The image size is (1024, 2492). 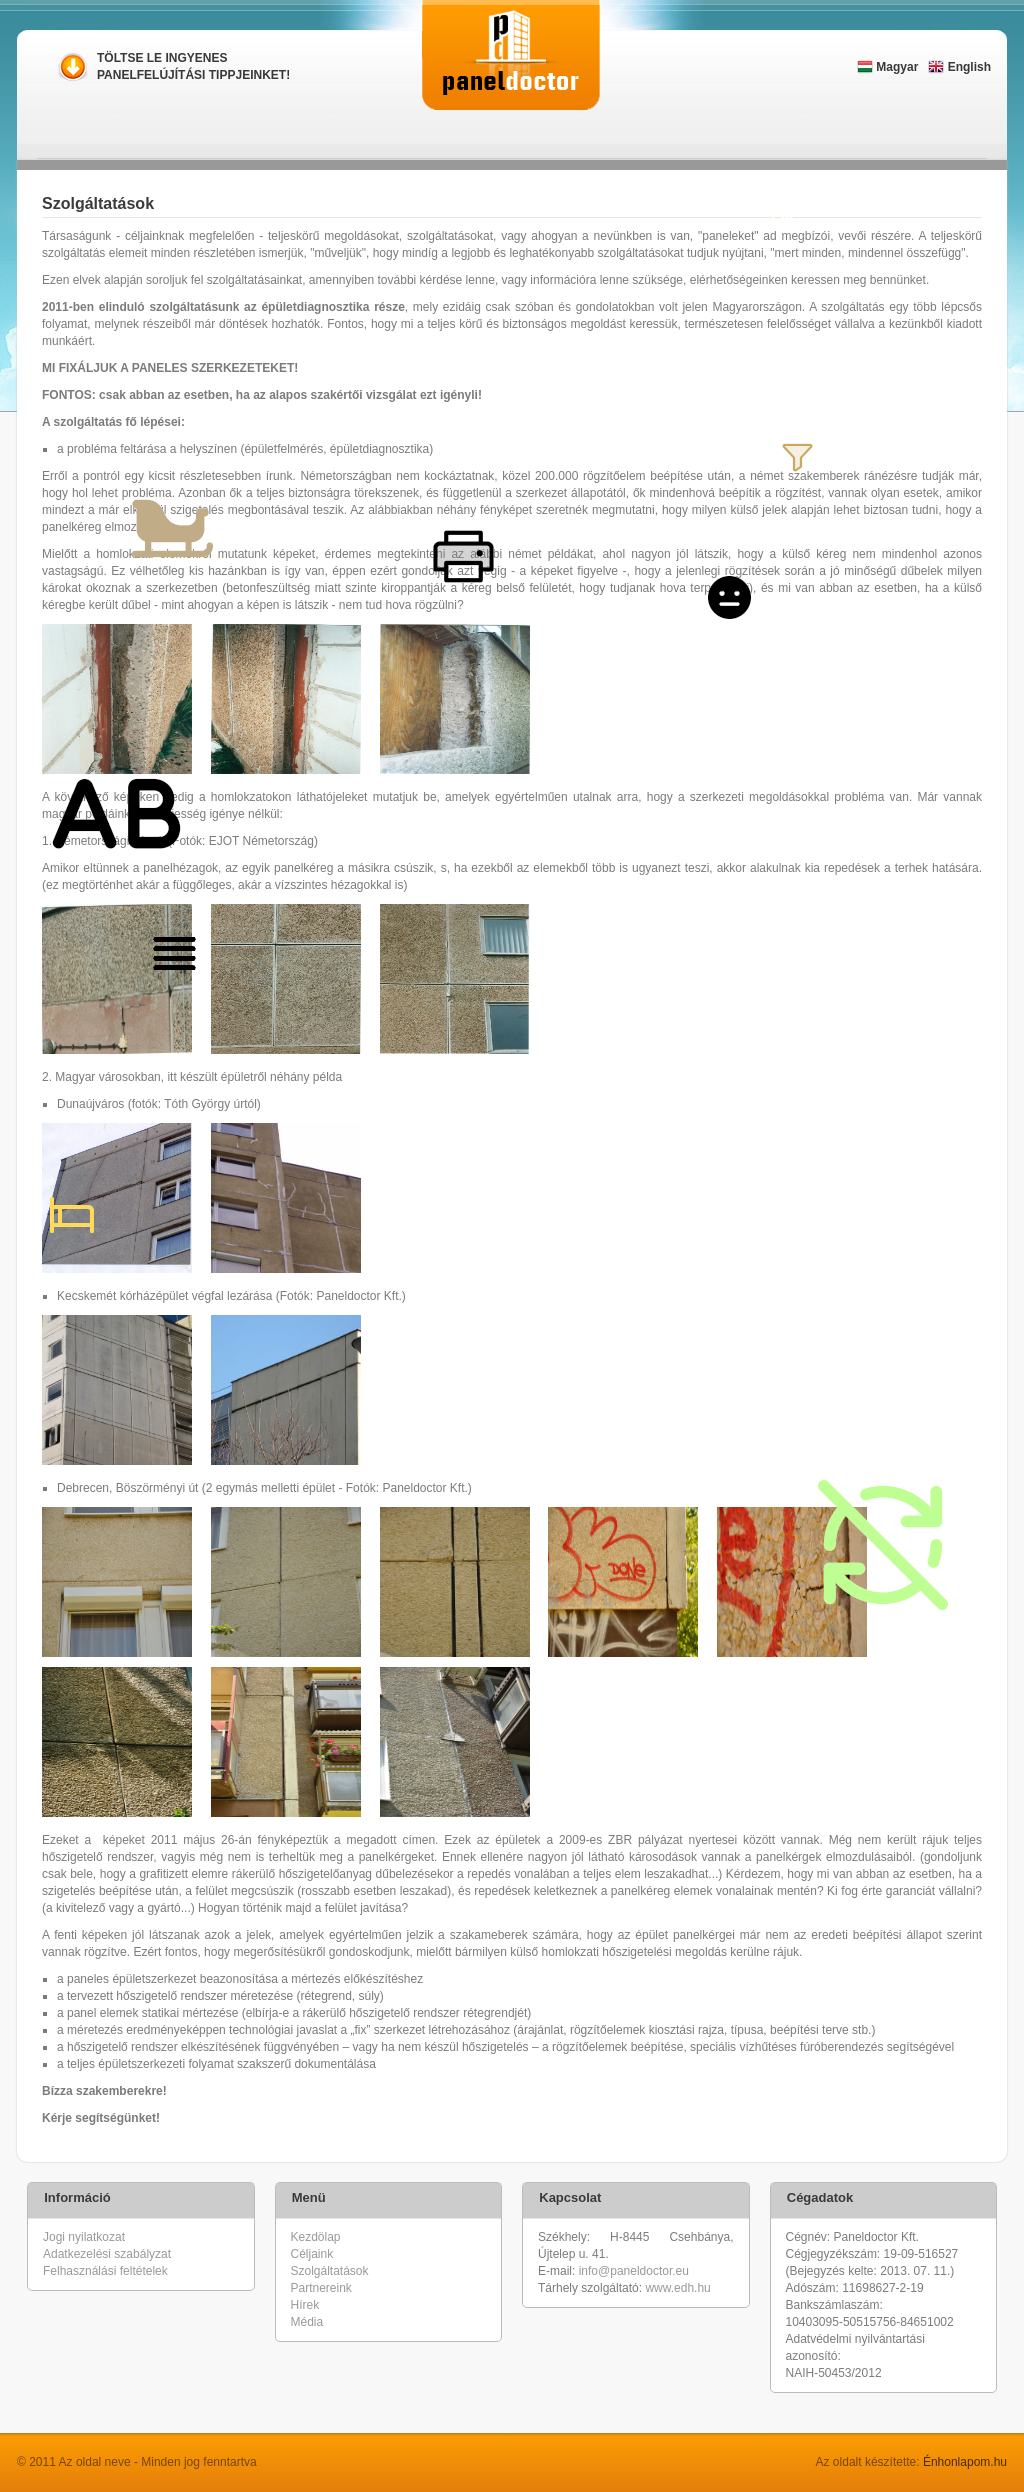 What do you see at coordinates (463, 556) in the screenshot?
I see `print the current document` at bounding box center [463, 556].